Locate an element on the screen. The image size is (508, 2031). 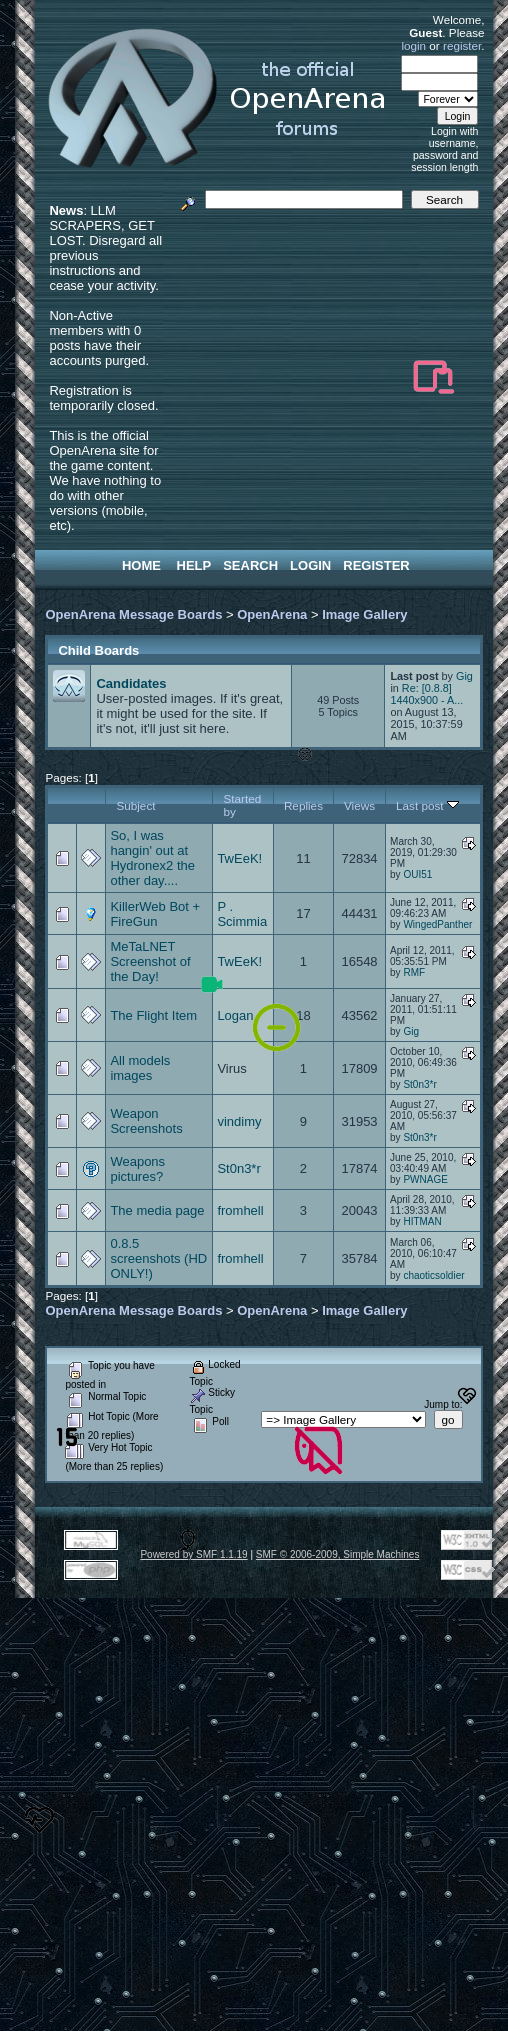
indicate dissatisfaction or negative feedback is located at coordinates (305, 754).